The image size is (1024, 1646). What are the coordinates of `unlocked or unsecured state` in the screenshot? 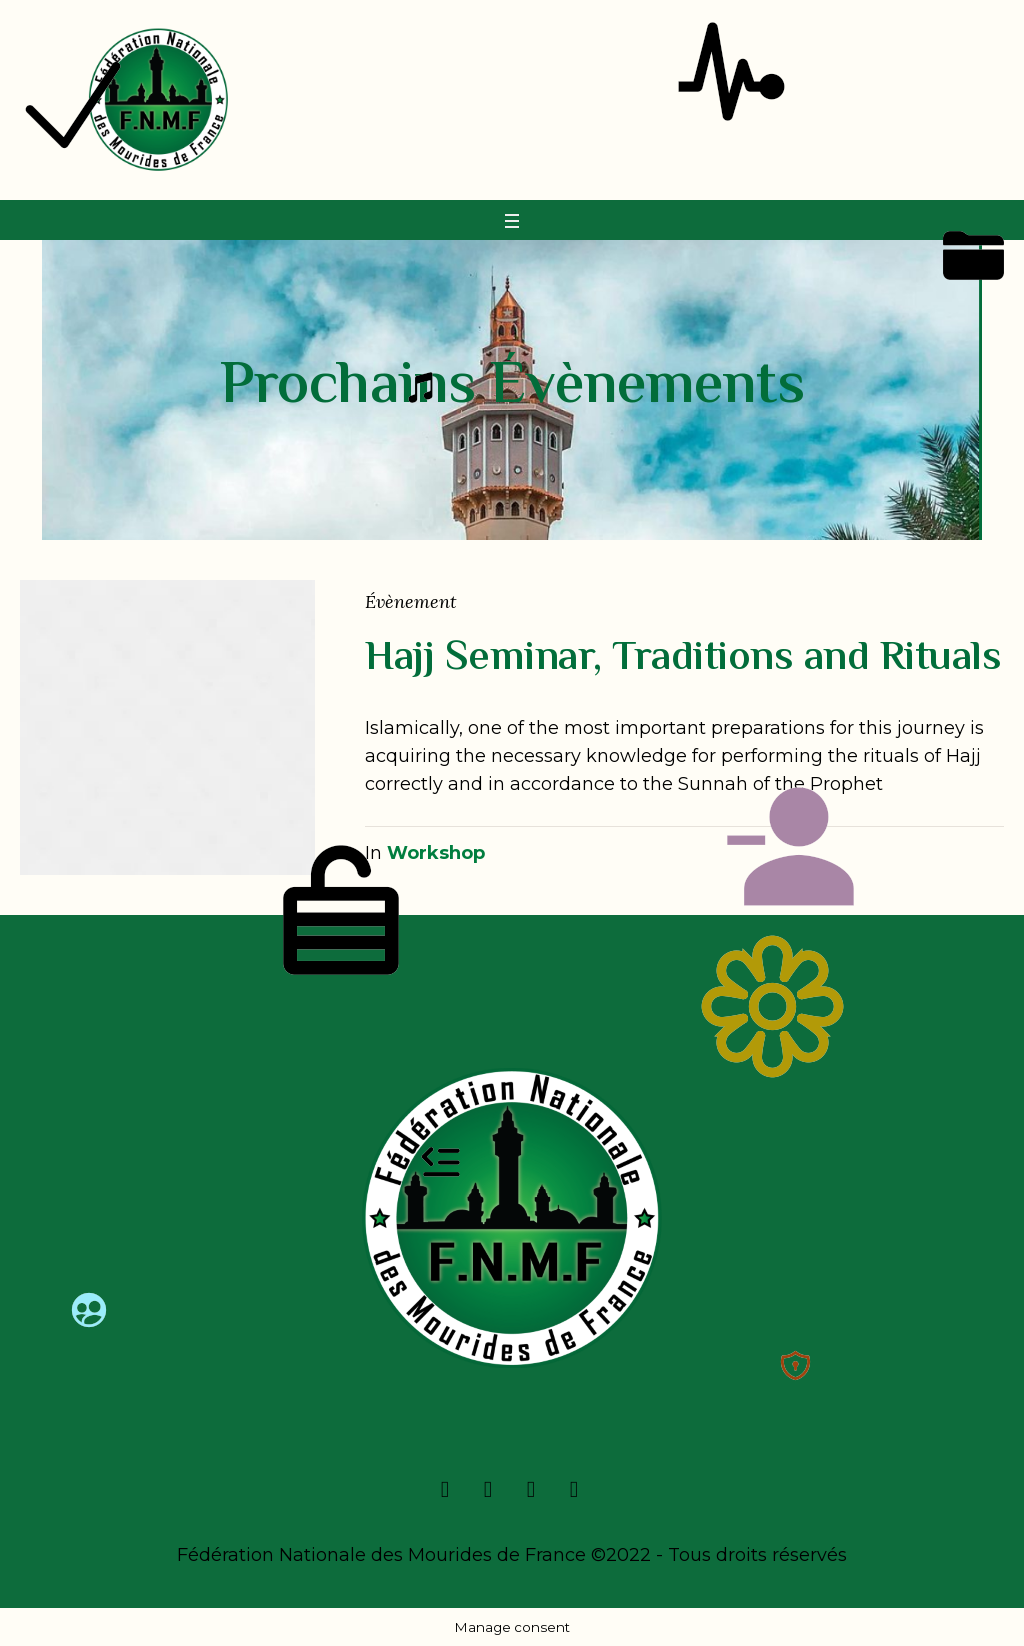 It's located at (341, 917).